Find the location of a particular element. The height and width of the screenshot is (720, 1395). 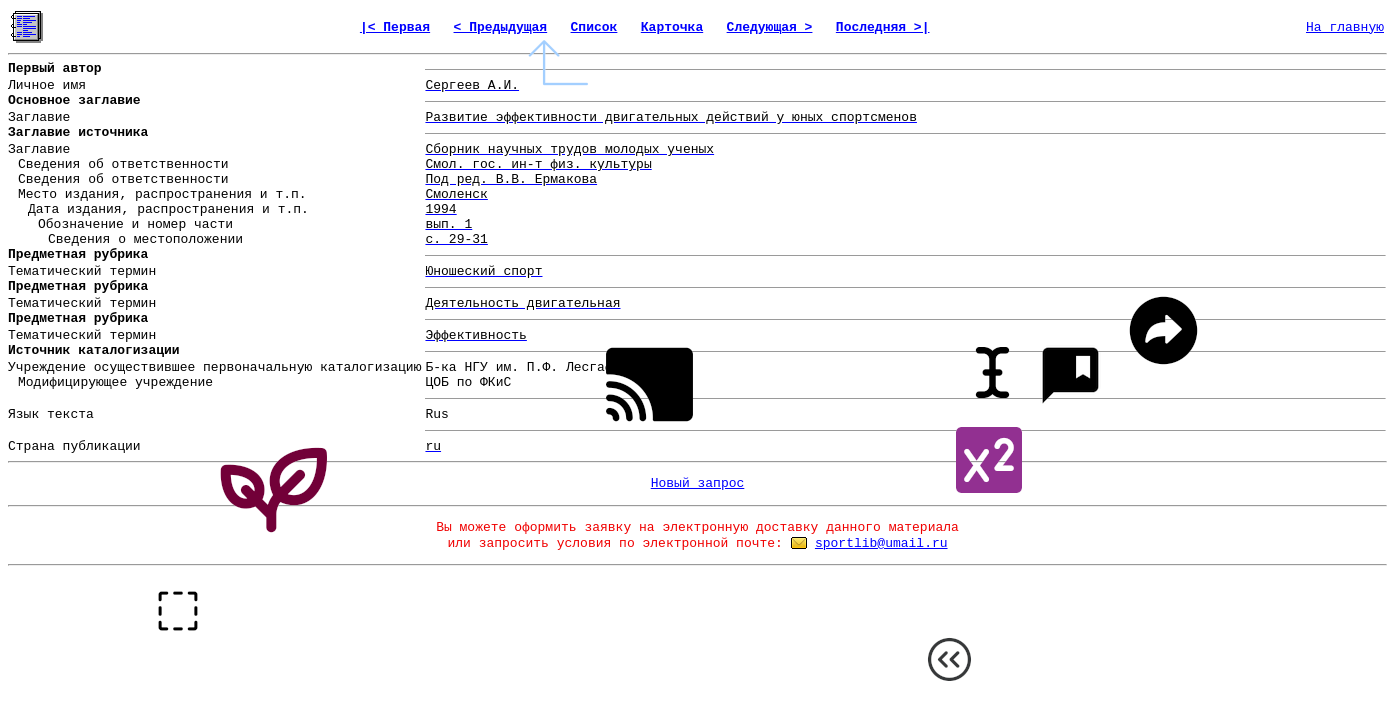

share or forward content is located at coordinates (1163, 330).